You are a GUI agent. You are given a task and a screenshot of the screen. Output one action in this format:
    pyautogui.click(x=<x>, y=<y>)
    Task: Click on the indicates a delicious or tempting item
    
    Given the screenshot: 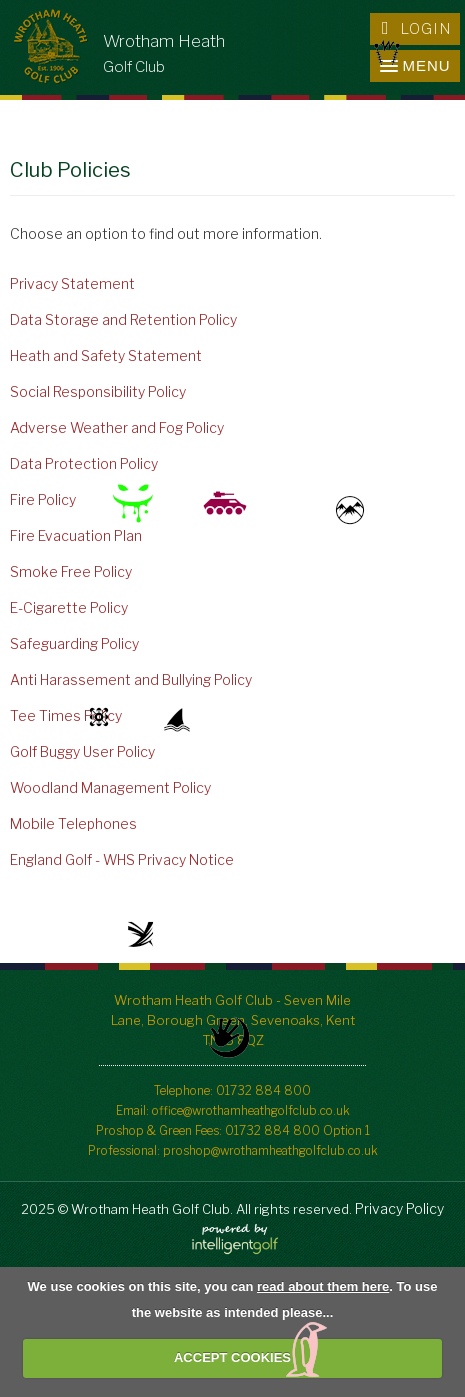 What is the action you would take?
    pyautogui.click(x=133, y=503)
    